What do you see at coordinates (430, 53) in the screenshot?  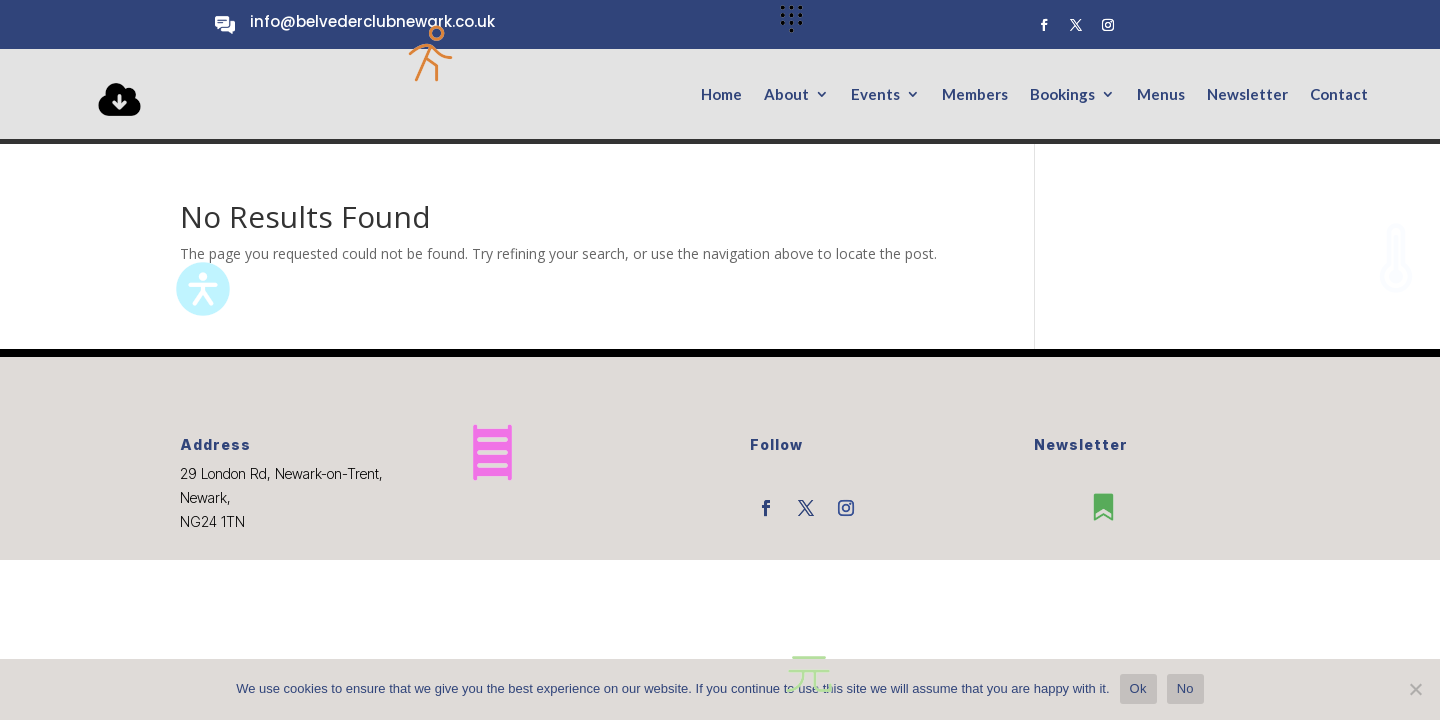 I see `pedestrian or walking directions mode` at bounding box center [430, 53].